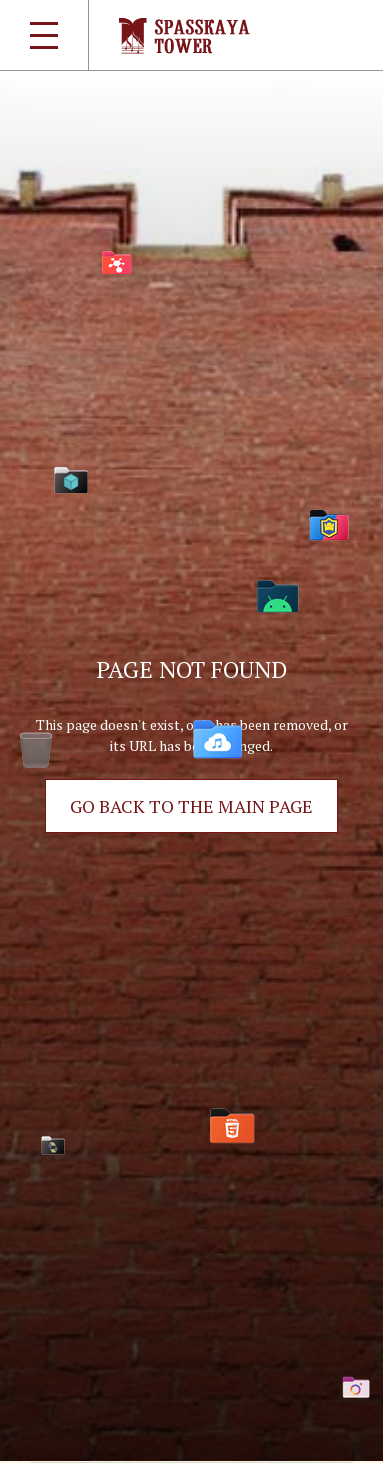  Describe the element at coordinates (277, 597) in the screenshot. I see `open android files folder` at that location.